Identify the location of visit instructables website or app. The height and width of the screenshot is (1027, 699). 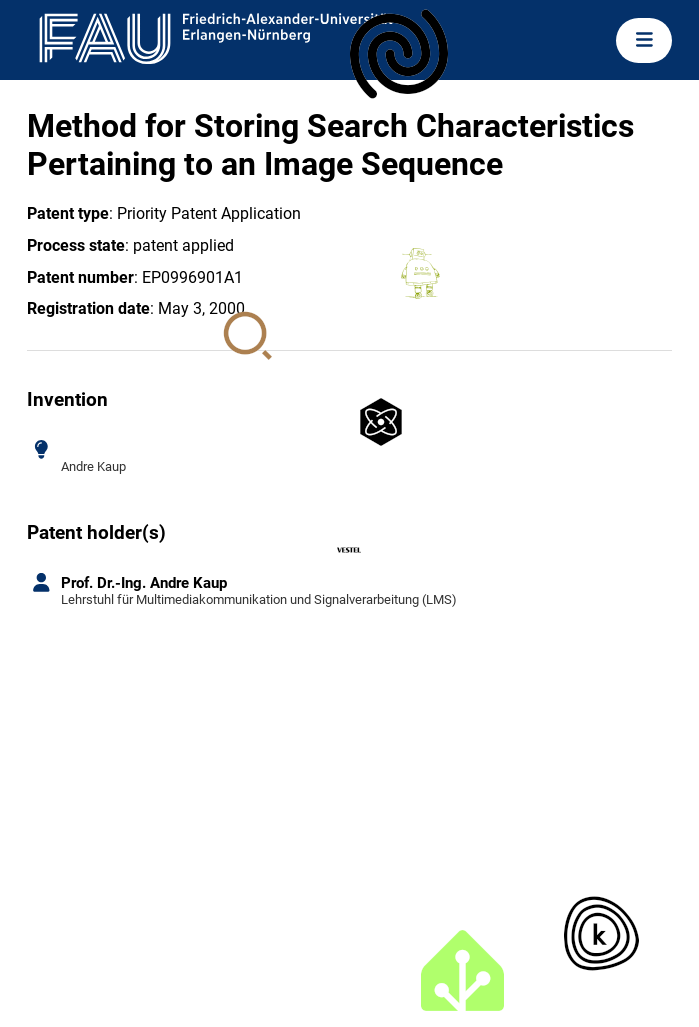
(420, 273).